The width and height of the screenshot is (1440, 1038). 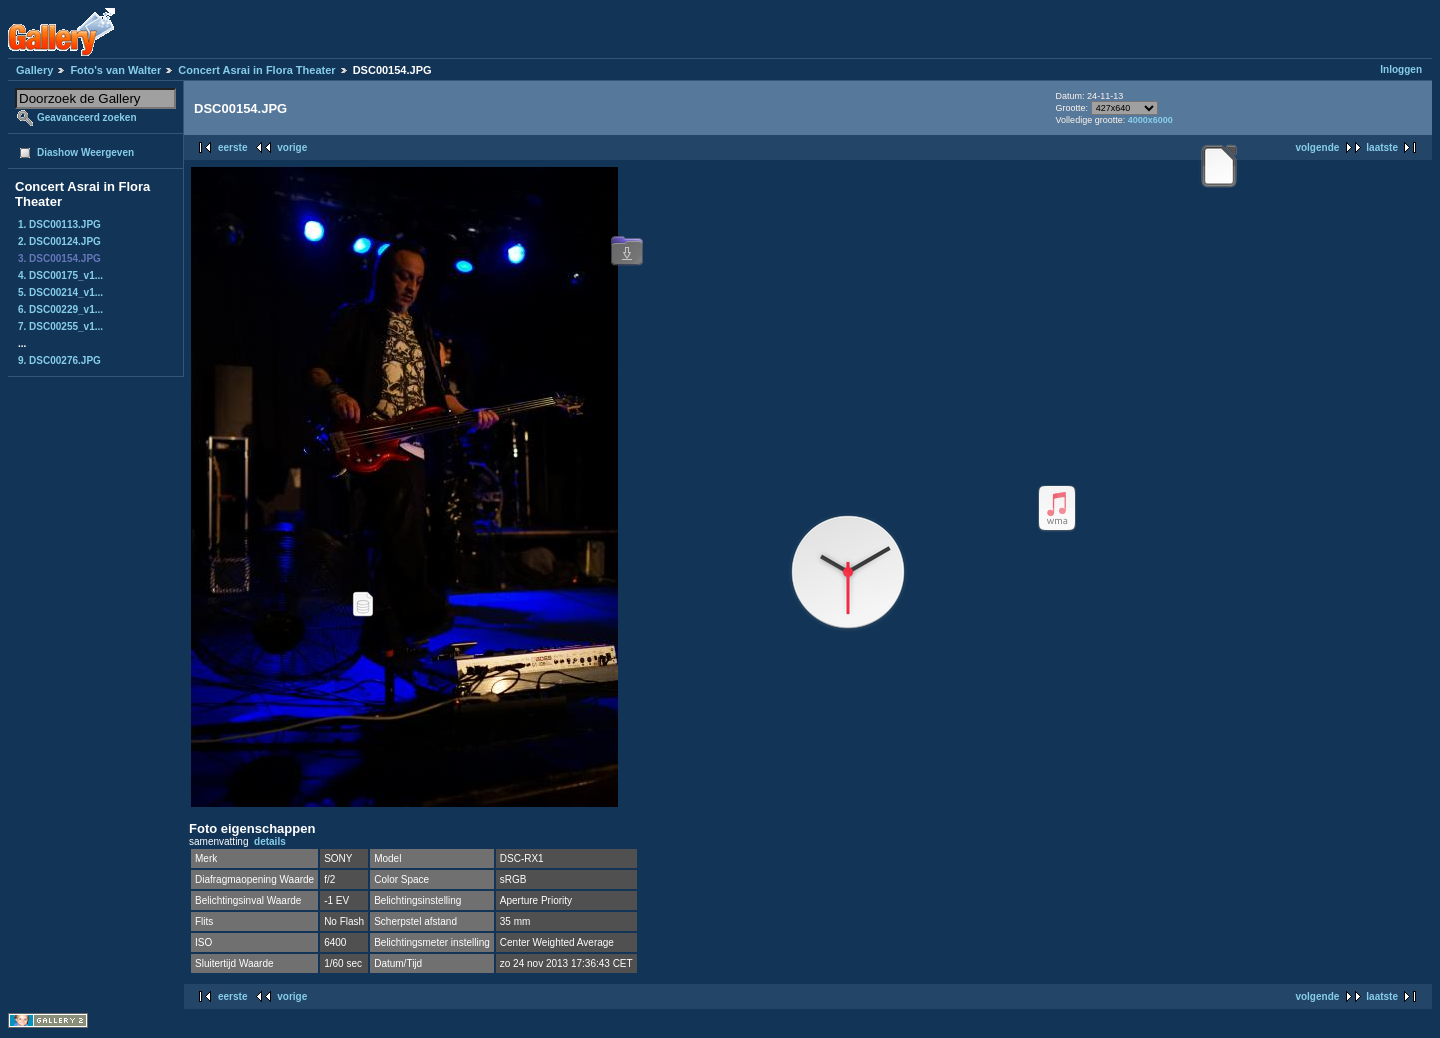 I want to click on access recently opened files and folders, so click(x=848, y=572).